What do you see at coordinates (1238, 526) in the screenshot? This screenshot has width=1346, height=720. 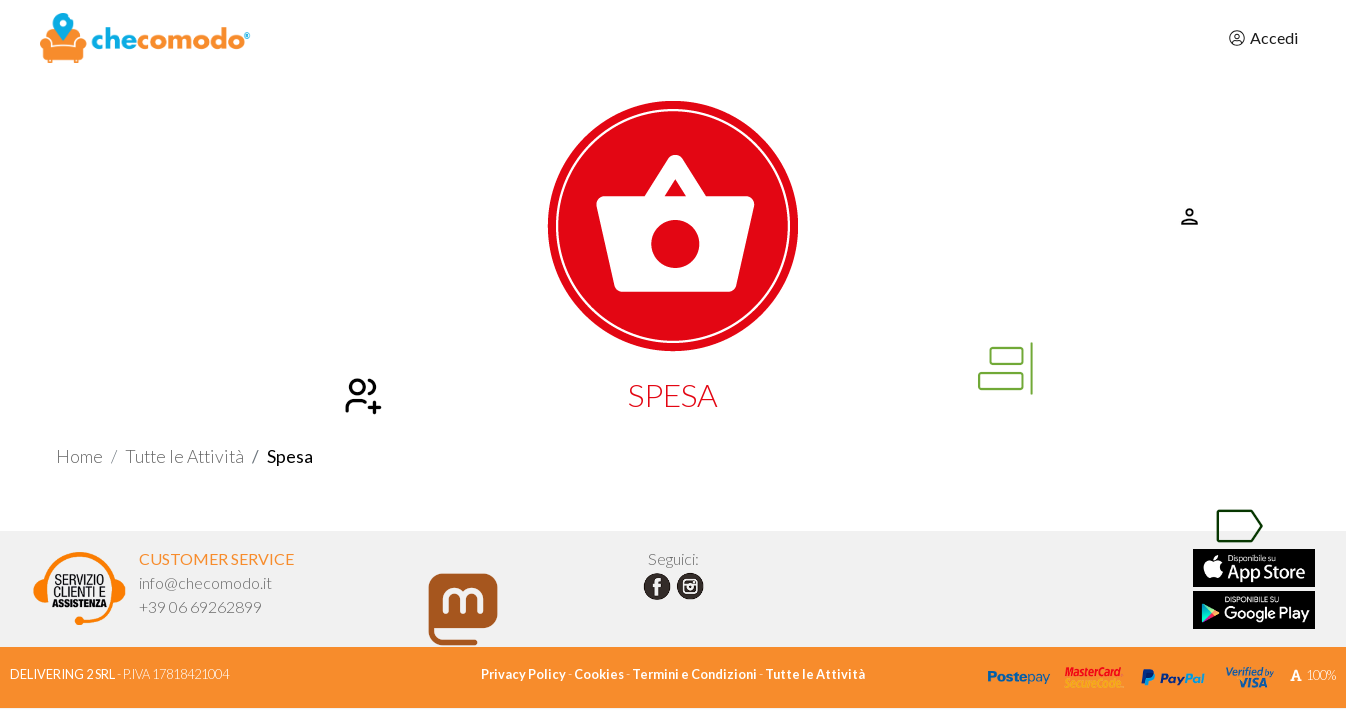 I see `add a tag or label to an item` at bounding box center [1238, 526].